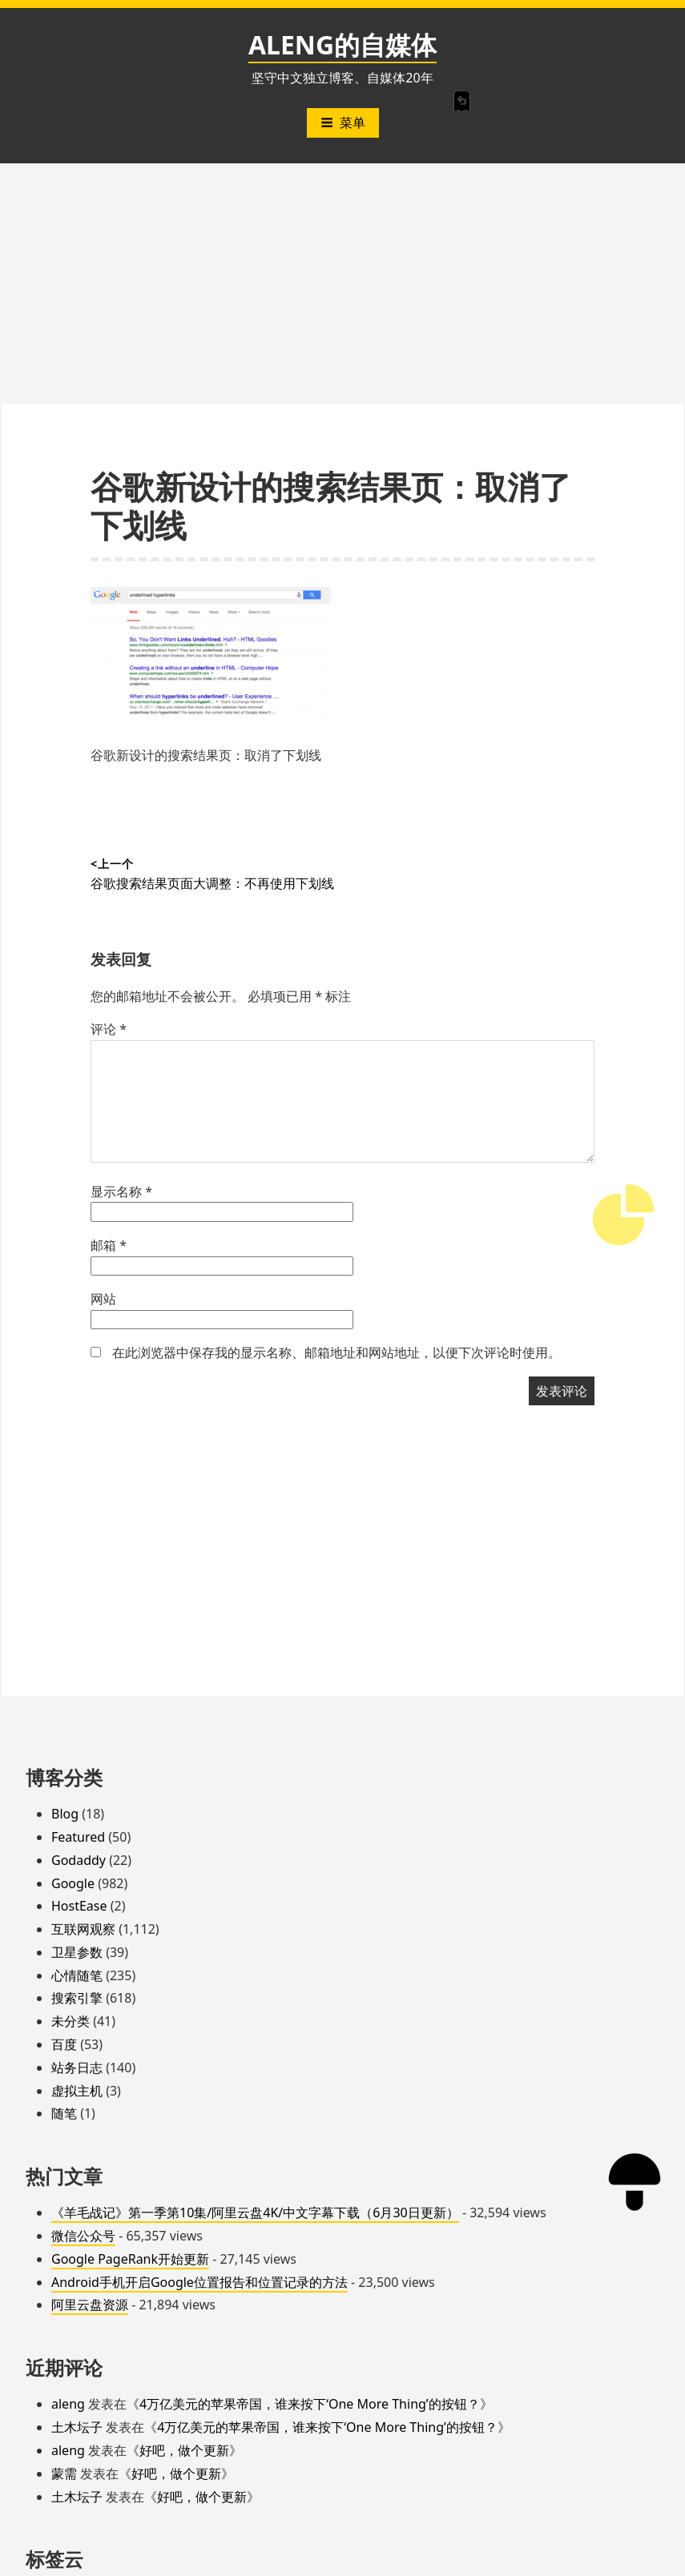 Image resolution: width=685 pixels, height=2576 pixels. What do you see at coordinates (635, 2182) in the screenshot?
I see `browse or access food/ingredient categories` at bounding box center [635, 2182].